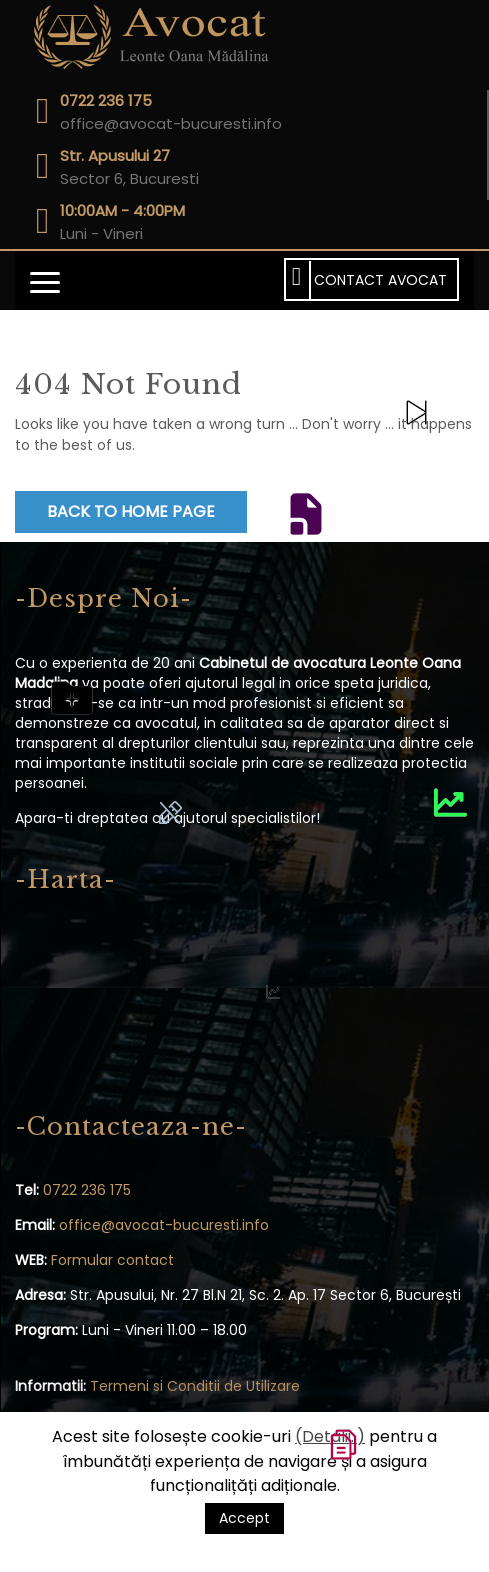 This screenshot has height=1572, width=489. I want to click on view trend data with smooth curve visualization, so click(273, 992).